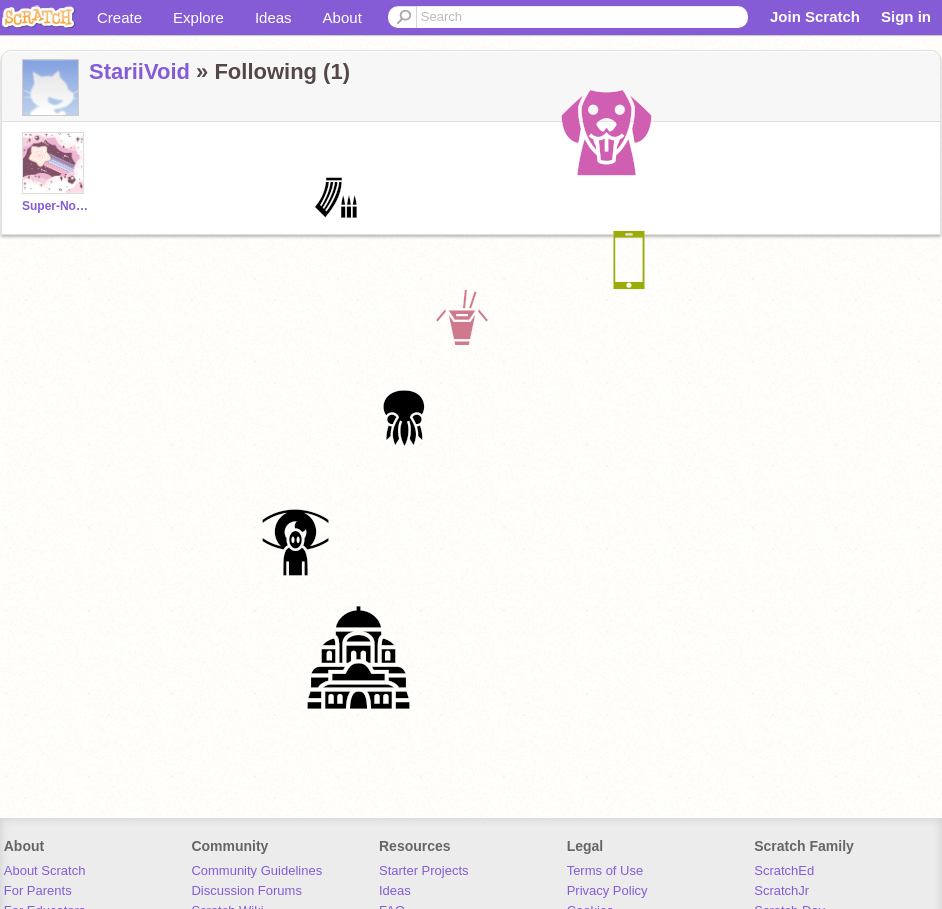 The image size is (942, 909). I want to click on view pet profile or pet-related features, so click(606, 130).